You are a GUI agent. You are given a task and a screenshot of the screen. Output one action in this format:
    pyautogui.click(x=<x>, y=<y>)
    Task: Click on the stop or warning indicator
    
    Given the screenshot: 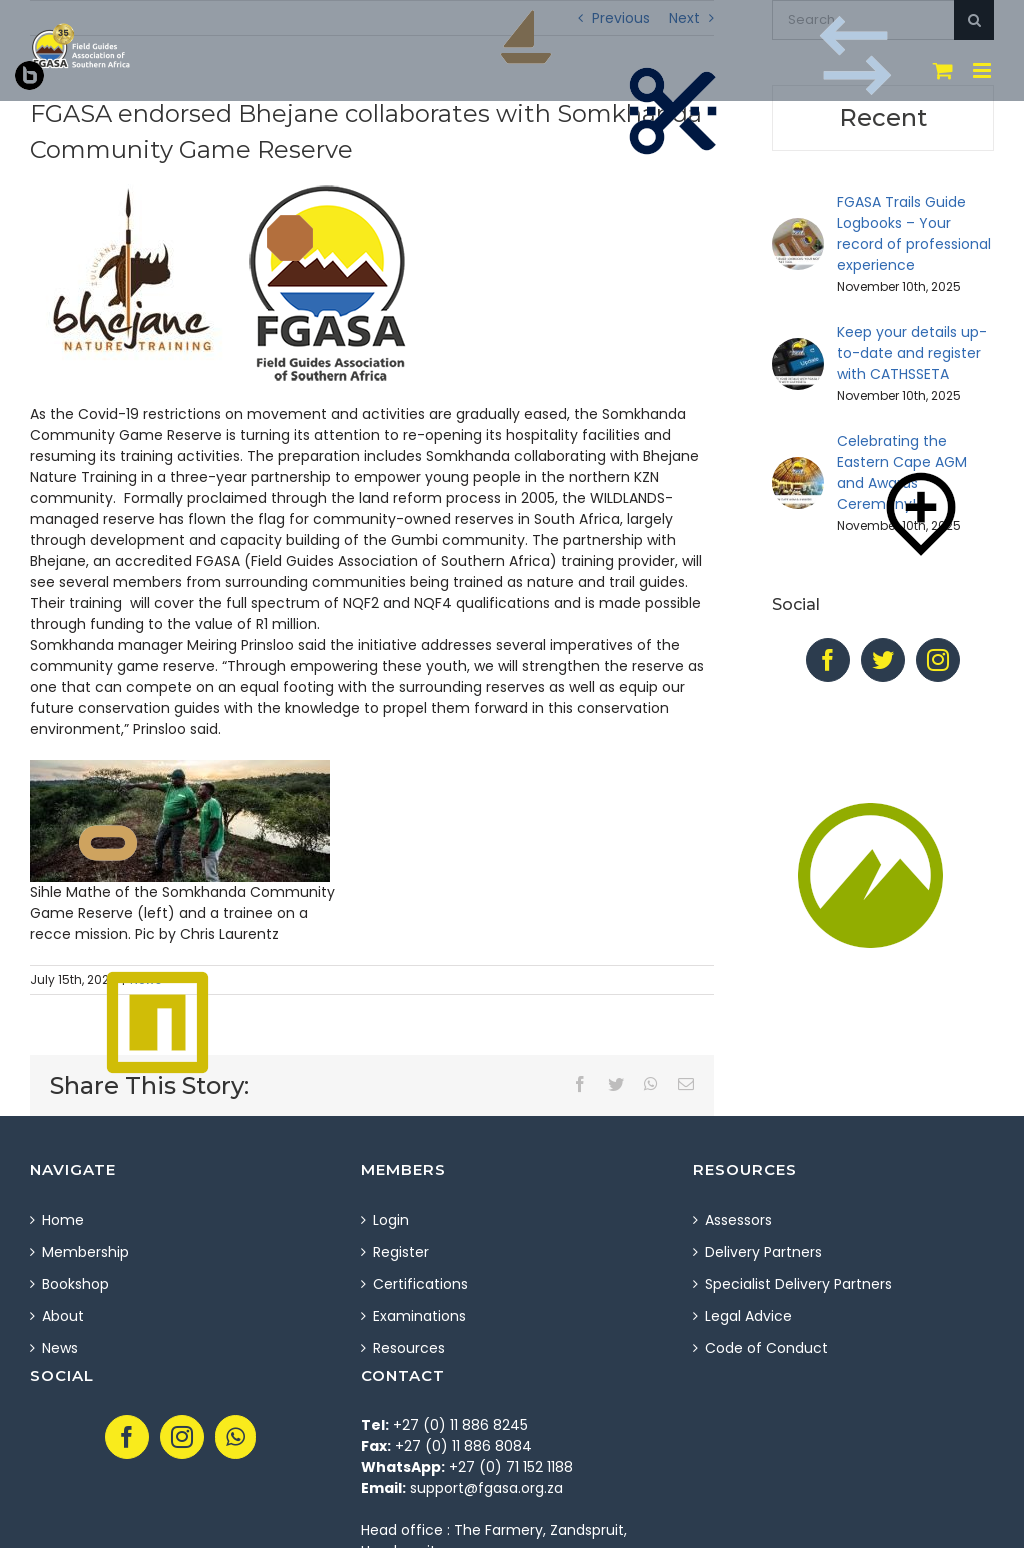 What is the action you would take?
    pyautogui.click(x=290, y=238)
    